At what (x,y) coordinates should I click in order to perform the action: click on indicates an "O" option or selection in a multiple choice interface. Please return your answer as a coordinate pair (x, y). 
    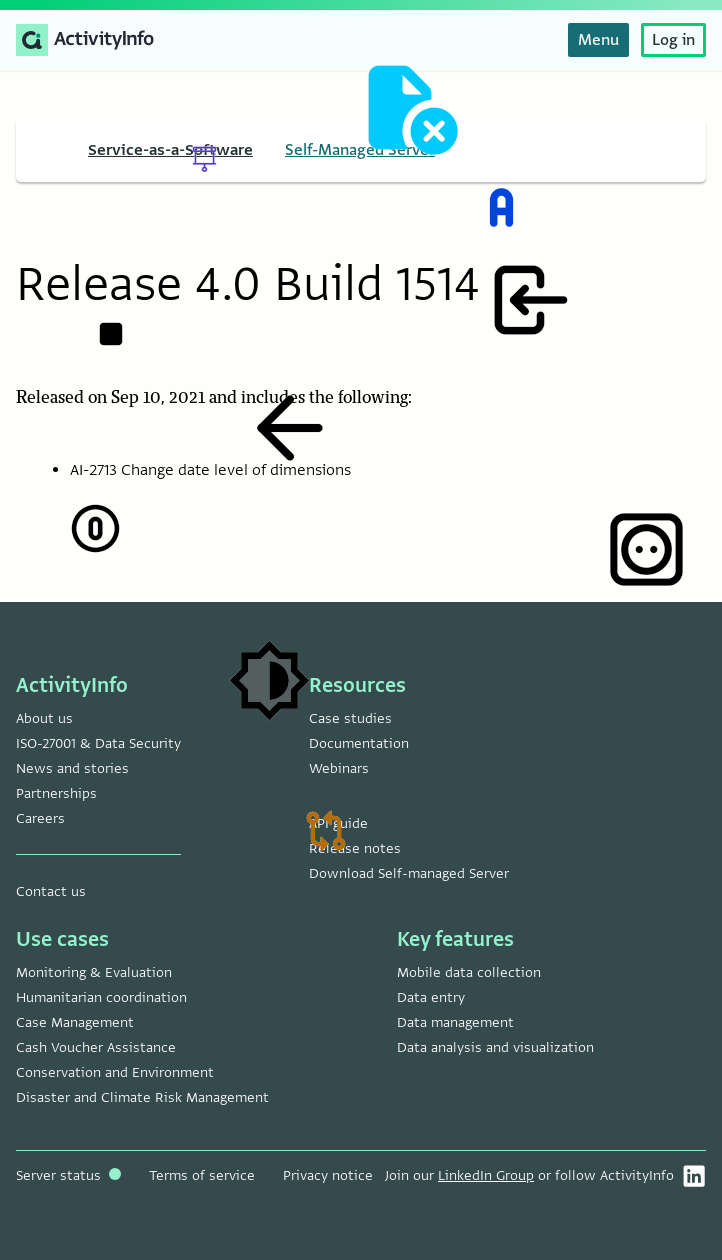
    Looking at the image, I should click on (95, 528).